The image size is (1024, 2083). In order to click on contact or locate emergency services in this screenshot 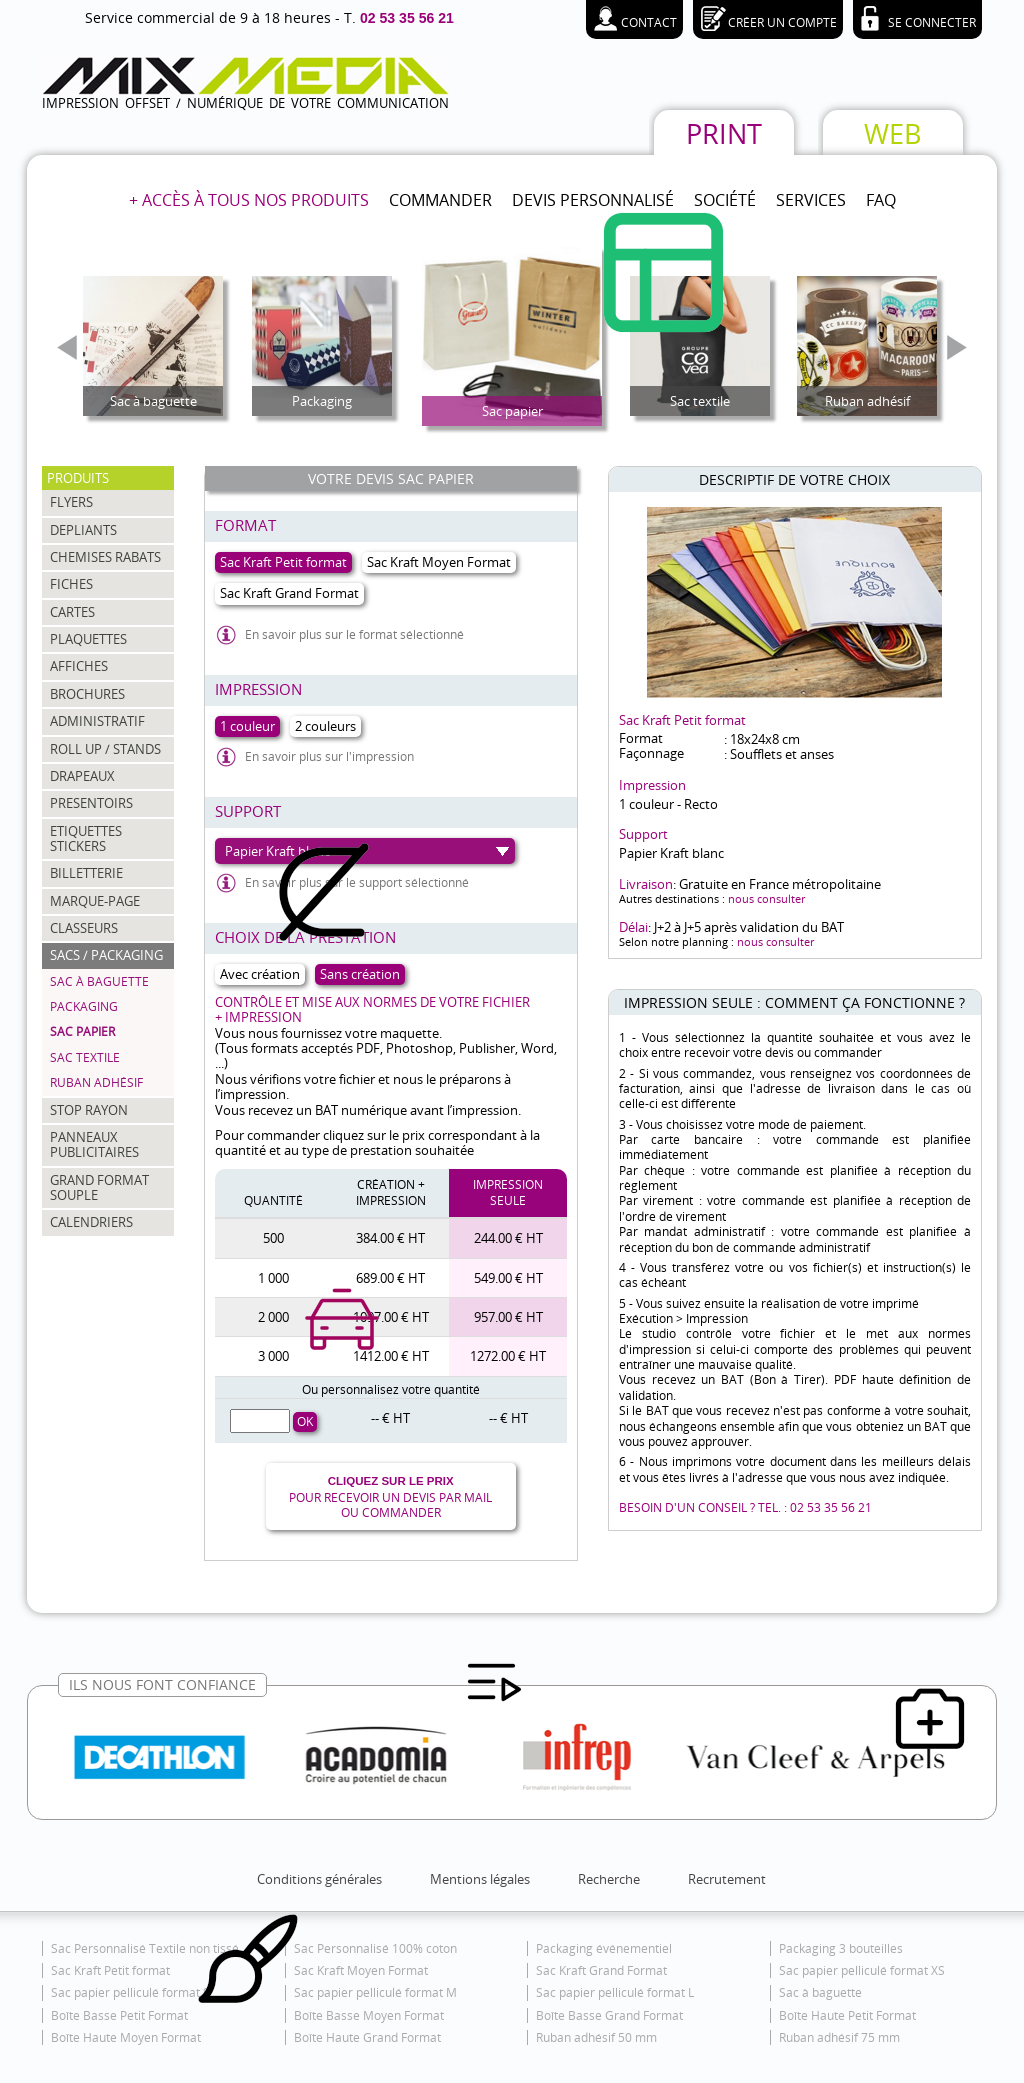, I will do `click(342, 1323)`.